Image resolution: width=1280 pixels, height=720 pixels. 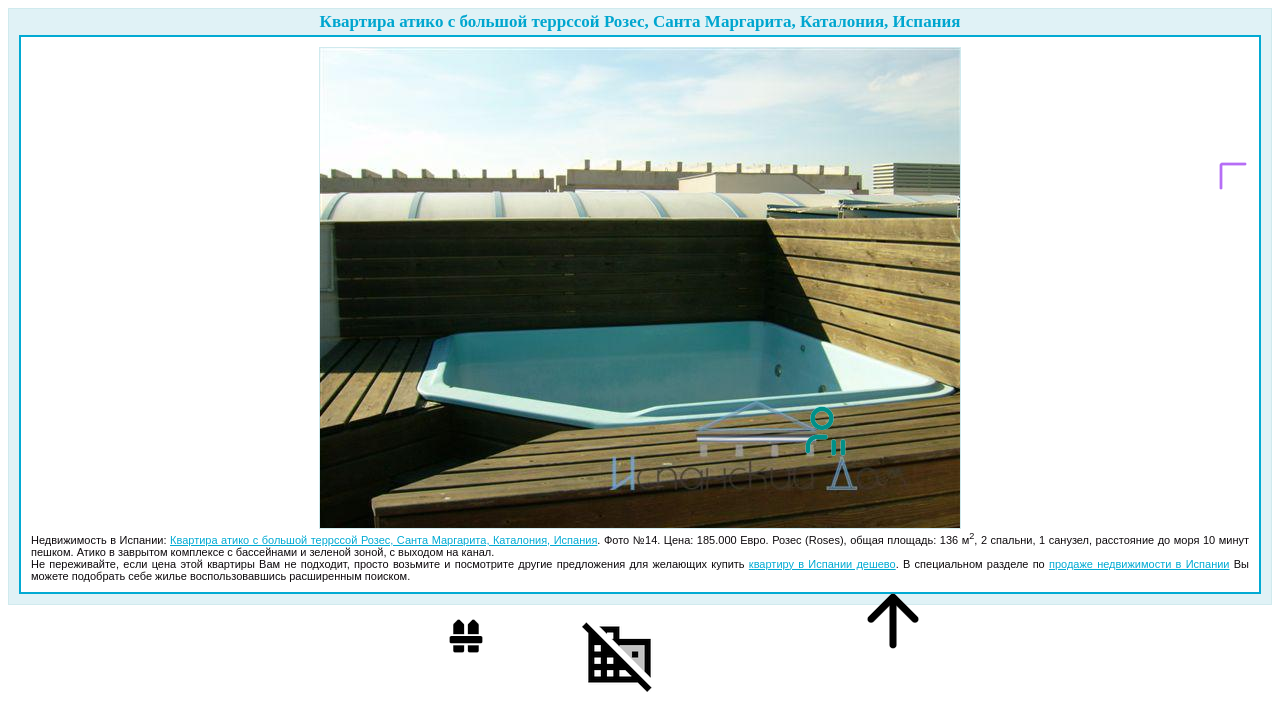 What do you see at coordinates (619, 654) in the screenshot?
I see `indicates a domain or website is disabled` at bounding box center [619, 654].